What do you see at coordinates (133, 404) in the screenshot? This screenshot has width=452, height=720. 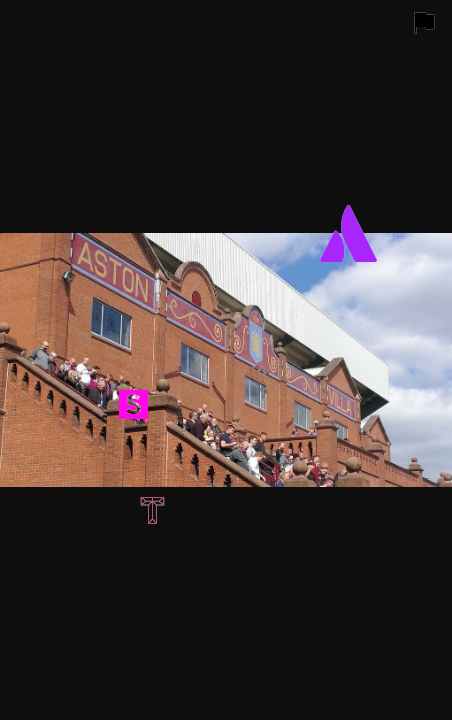 I see `semantic ui framework logo` at bounding box center [133, 404].